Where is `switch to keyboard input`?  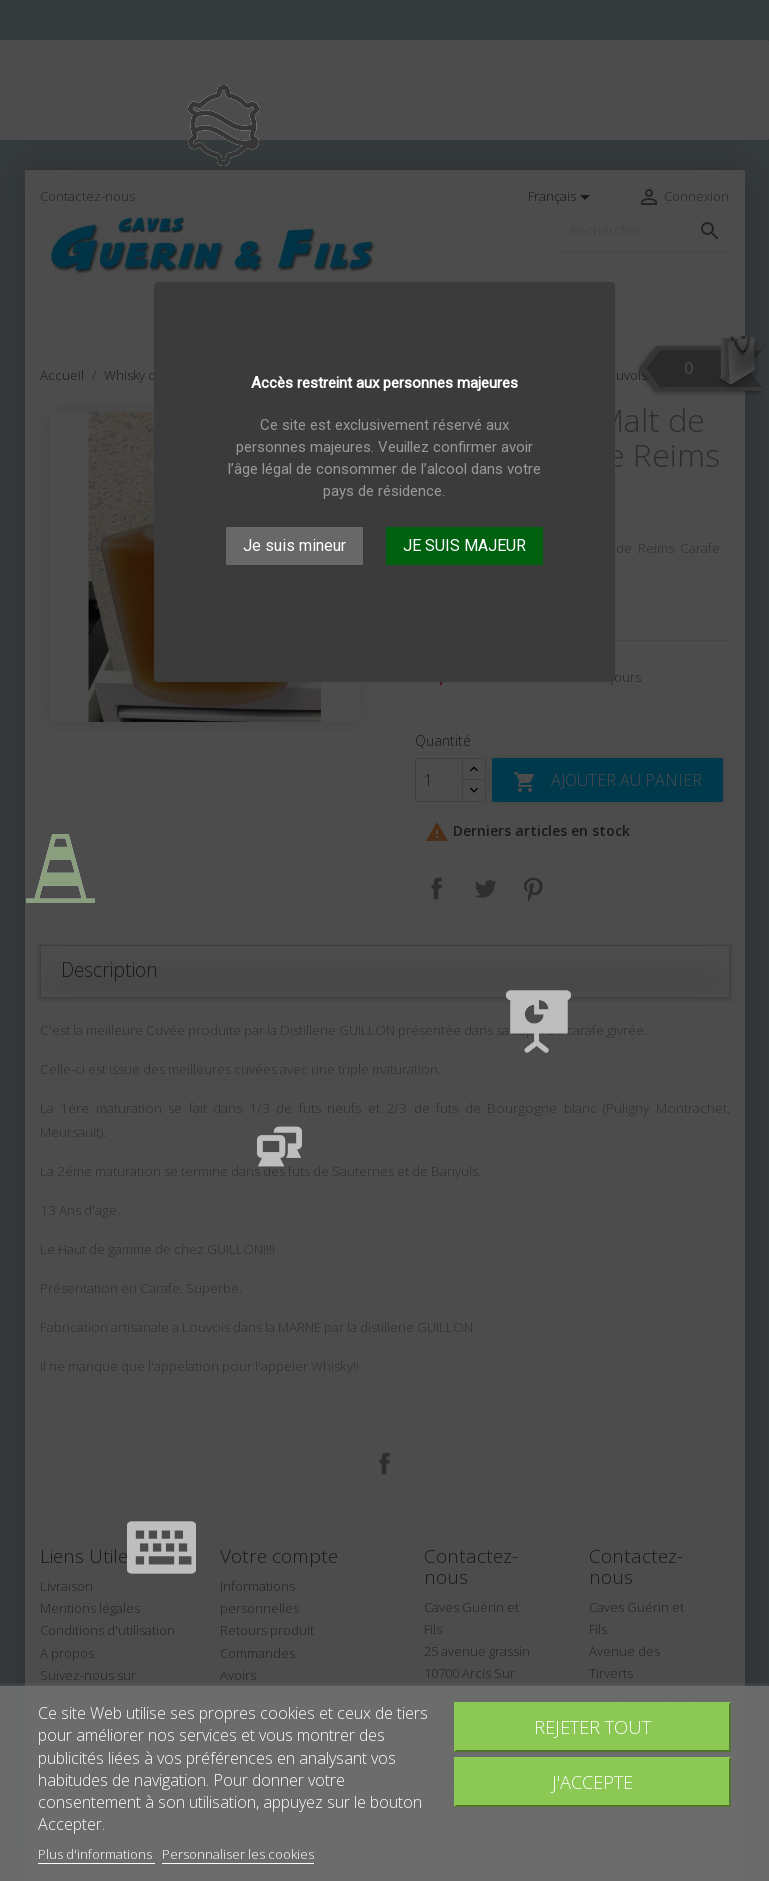 switch to keyboard input is located at coordinates (161, 1547).